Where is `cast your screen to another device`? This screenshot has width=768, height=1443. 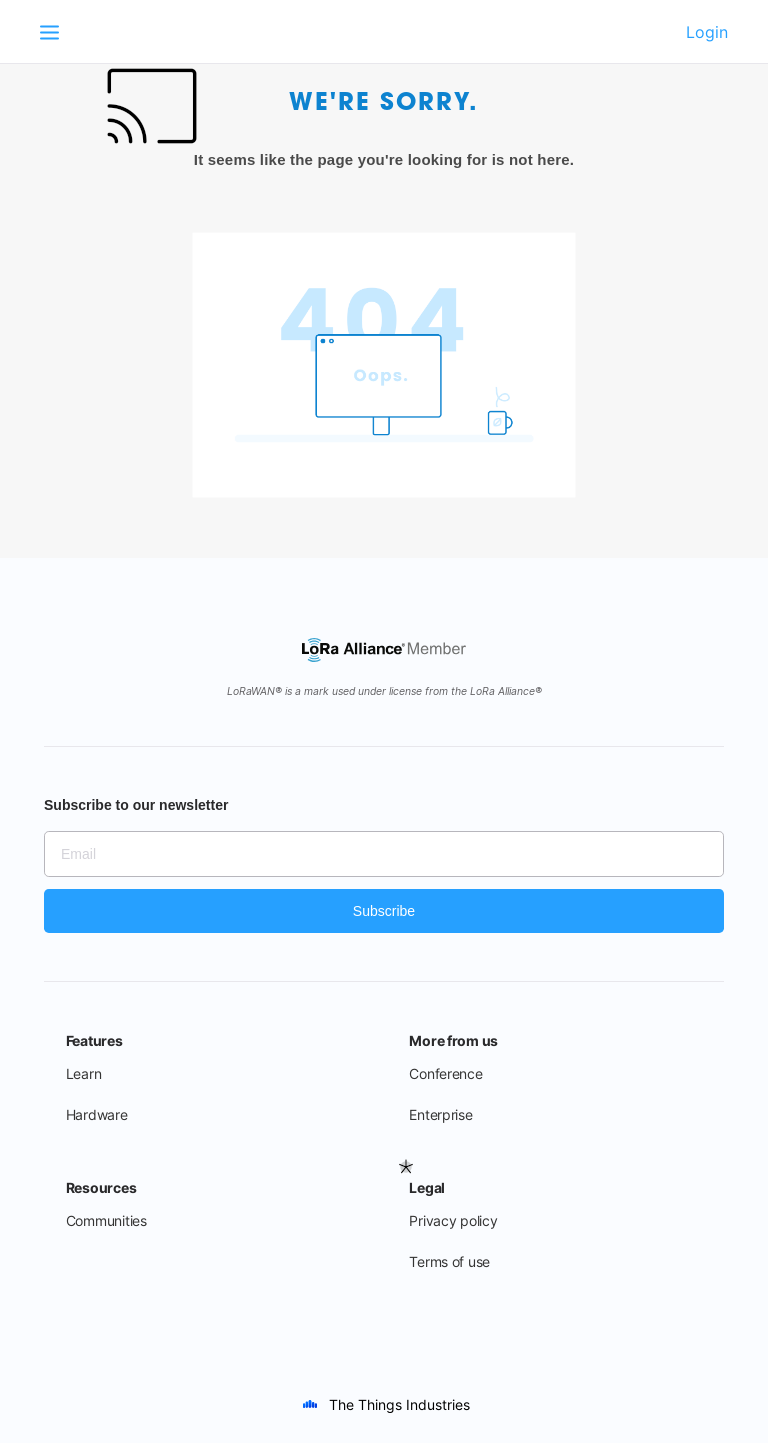 cast your screen to another device is located at coordinates (152, 106).